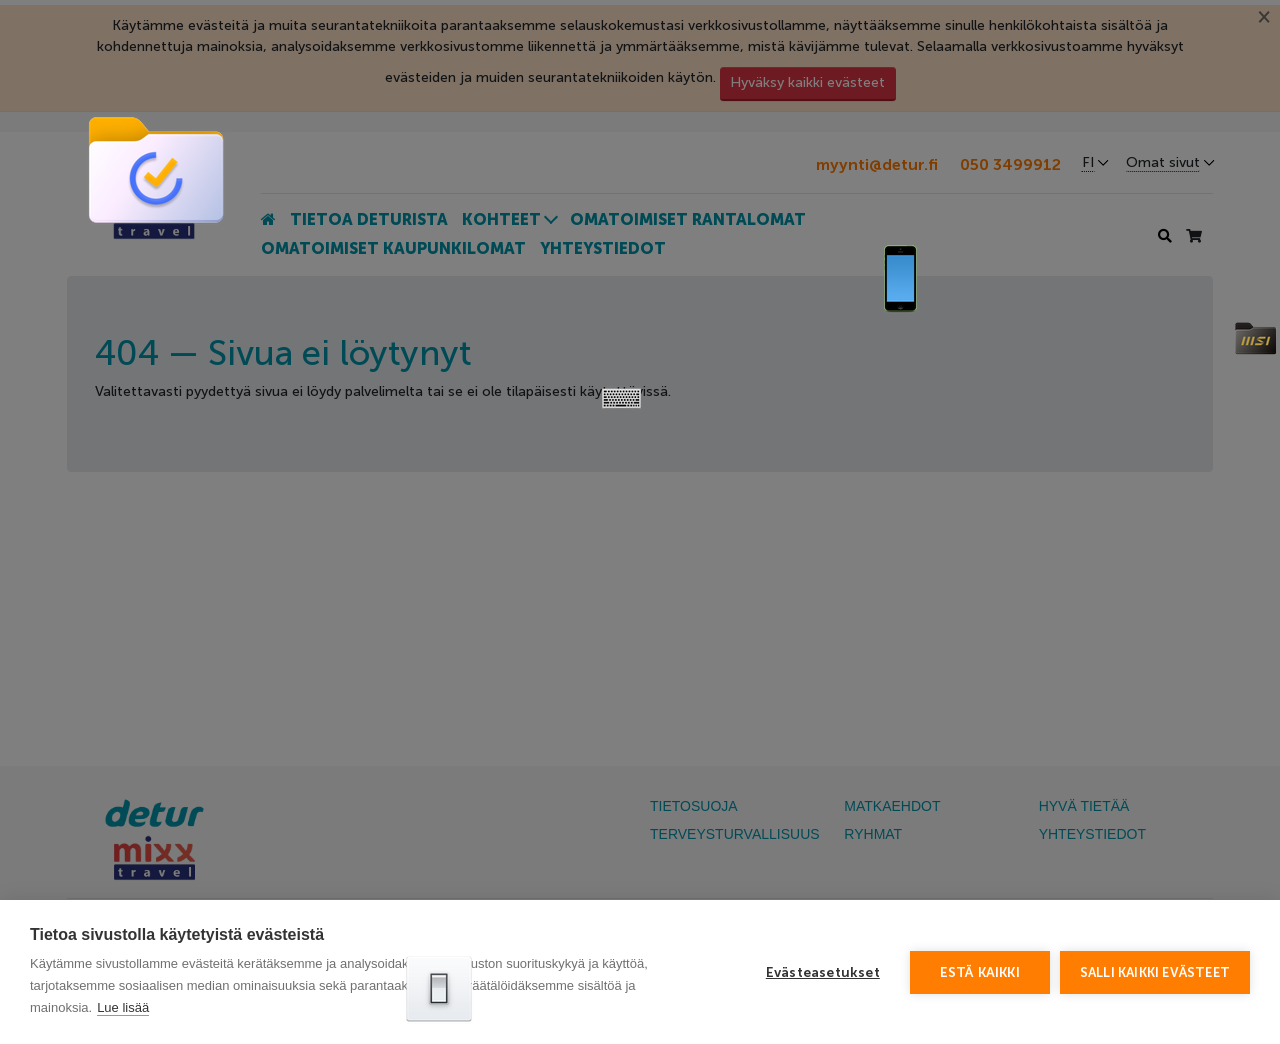 This screenshot has width=1280, height=1044. Describe the element at coordinates (621, 398) in the screenshot. I see `bluetooth keyboard connected` at that location.